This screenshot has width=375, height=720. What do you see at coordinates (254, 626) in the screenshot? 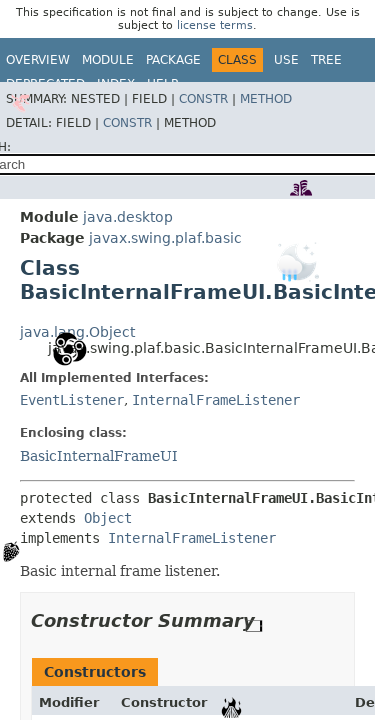
I see `switch to tablet view or layout` at bounding box center [254, 626].